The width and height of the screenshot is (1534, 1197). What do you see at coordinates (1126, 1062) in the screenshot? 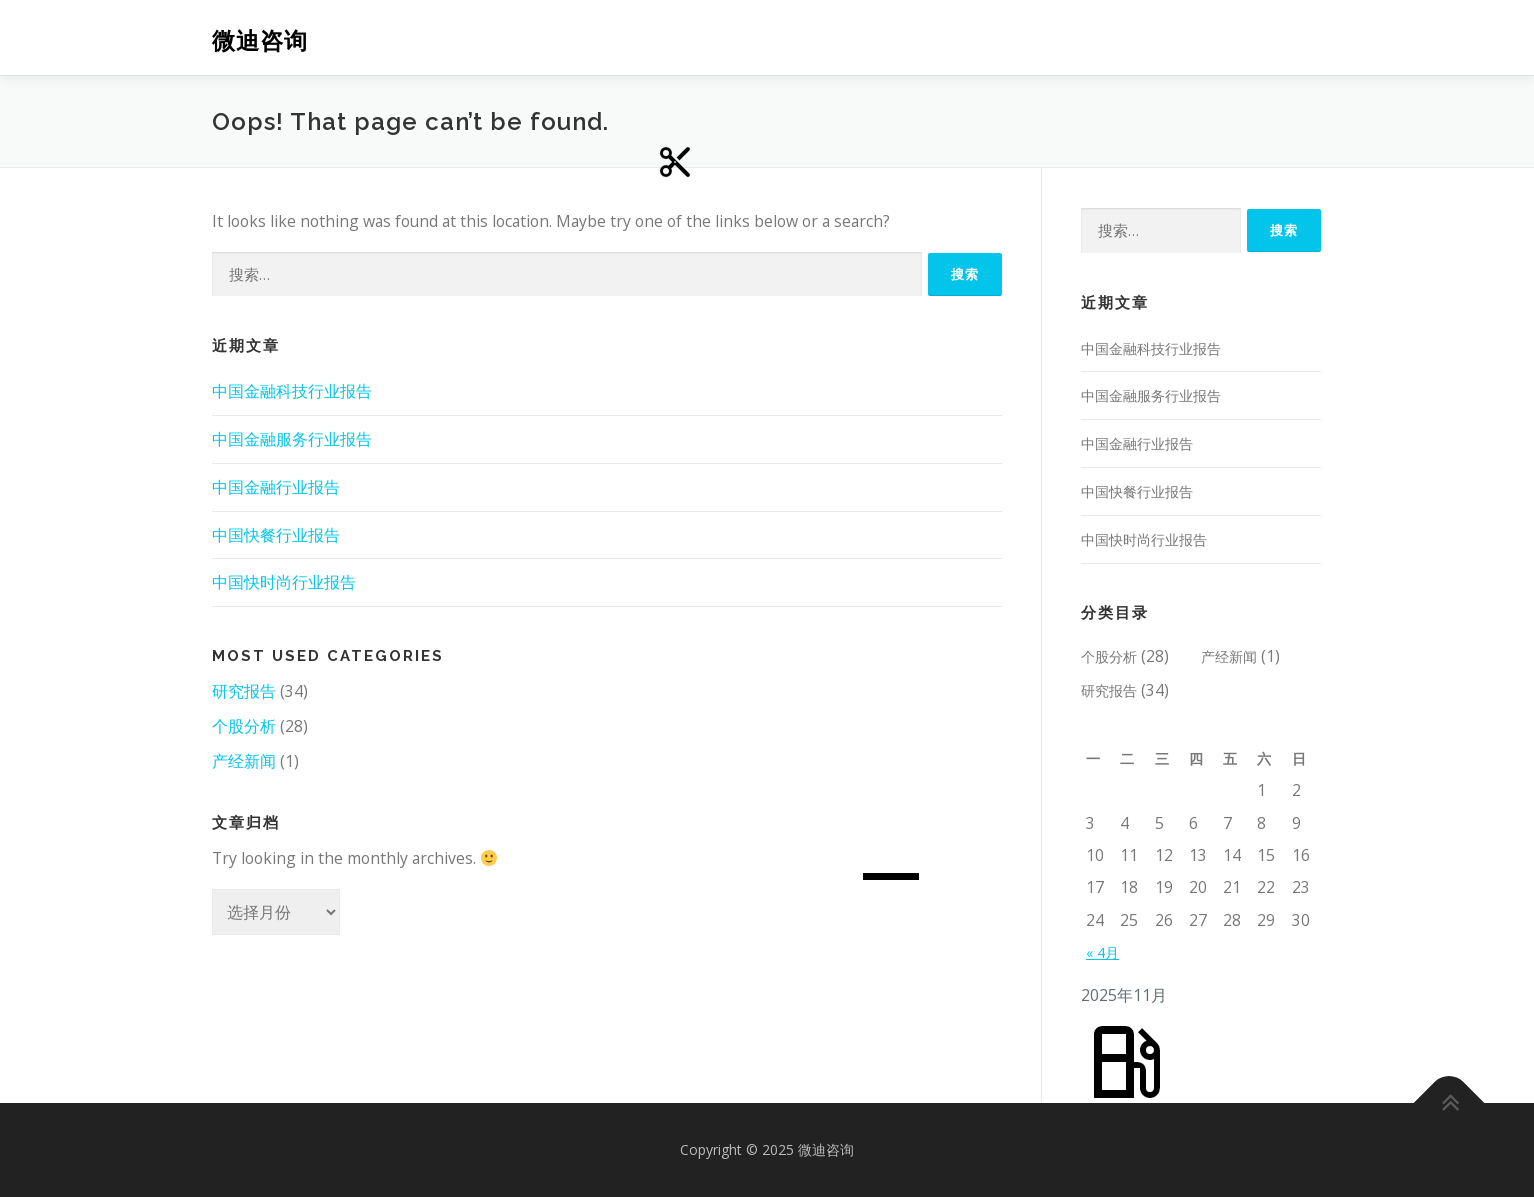
I see `find nearby gas stations` at bounding box center [1126, 1062].